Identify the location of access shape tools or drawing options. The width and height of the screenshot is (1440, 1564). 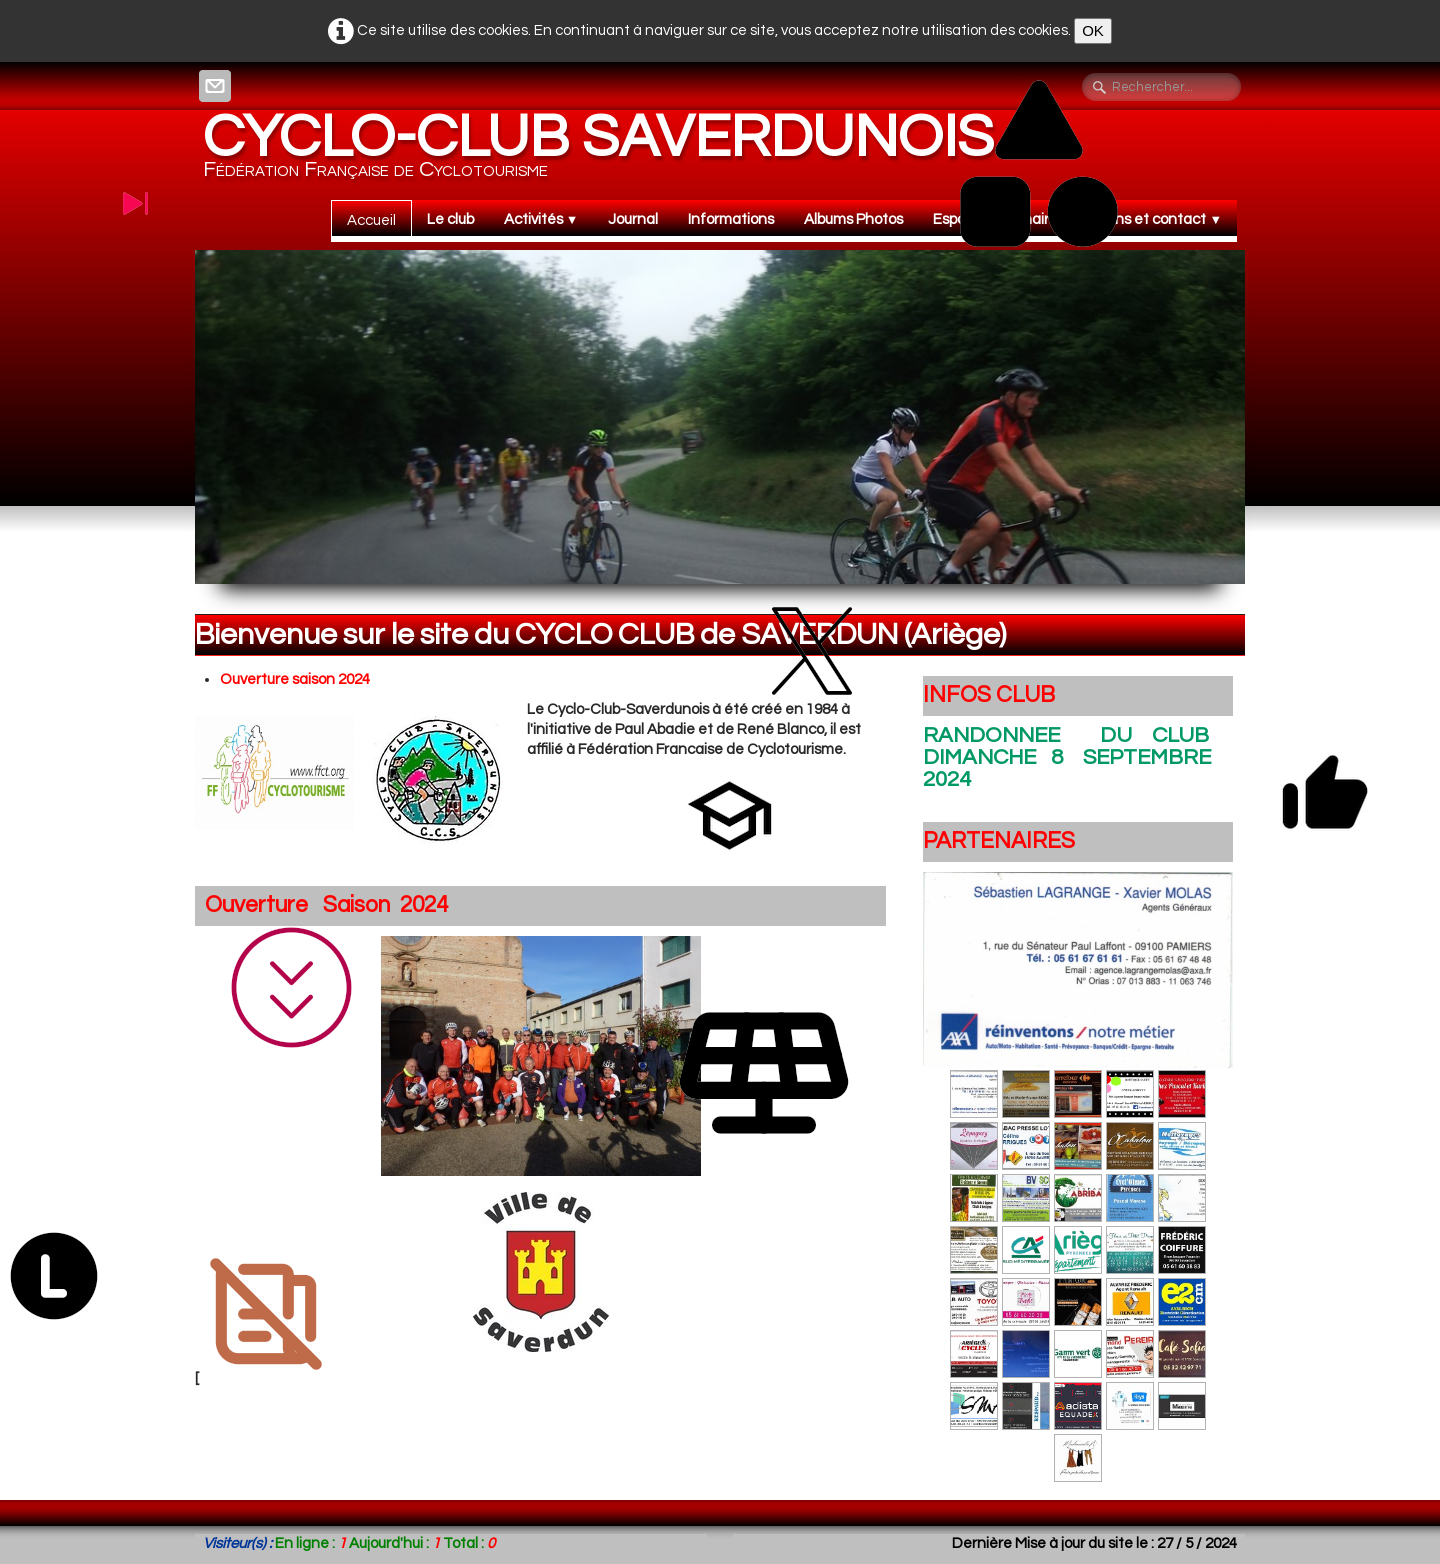
(1039, 168).